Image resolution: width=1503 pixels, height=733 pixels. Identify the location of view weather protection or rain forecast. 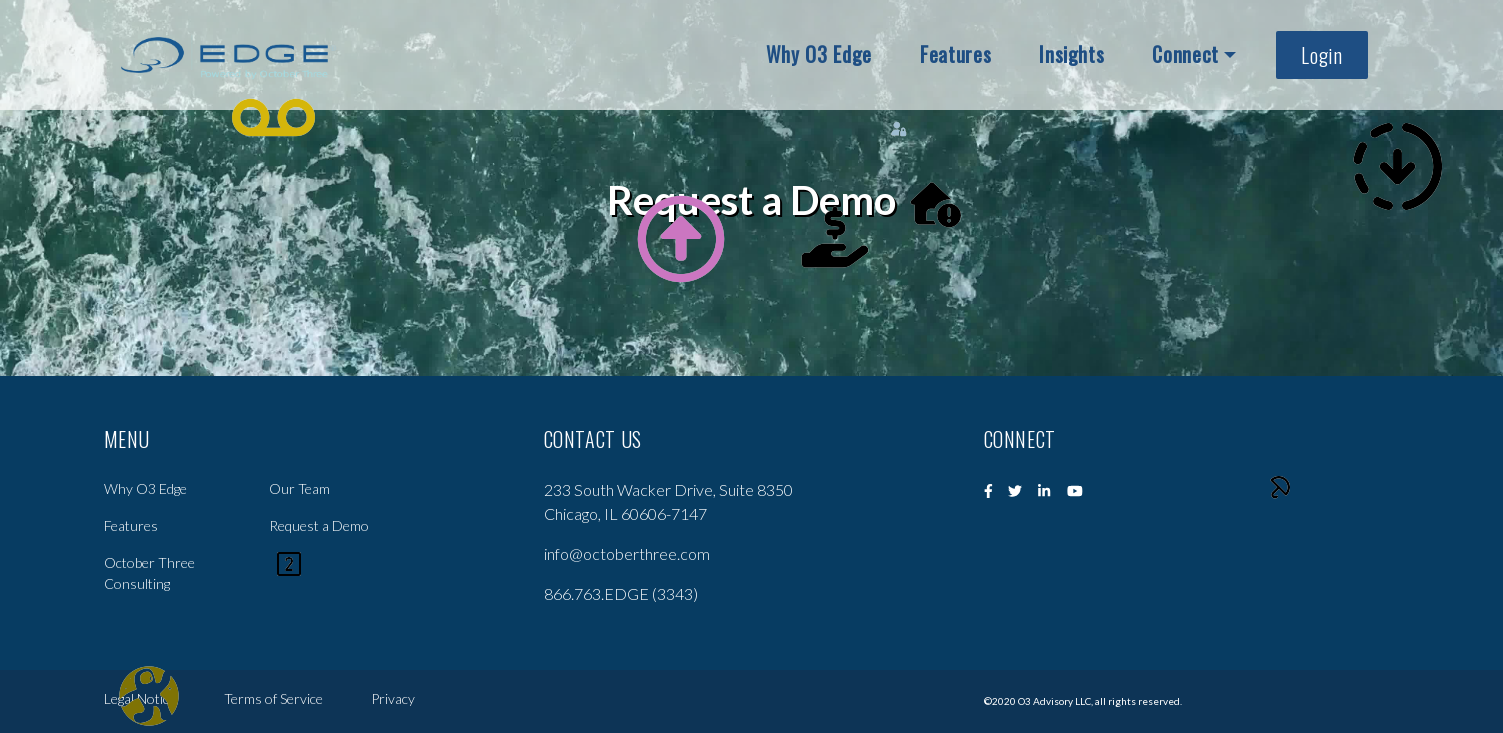
(1280, 486).